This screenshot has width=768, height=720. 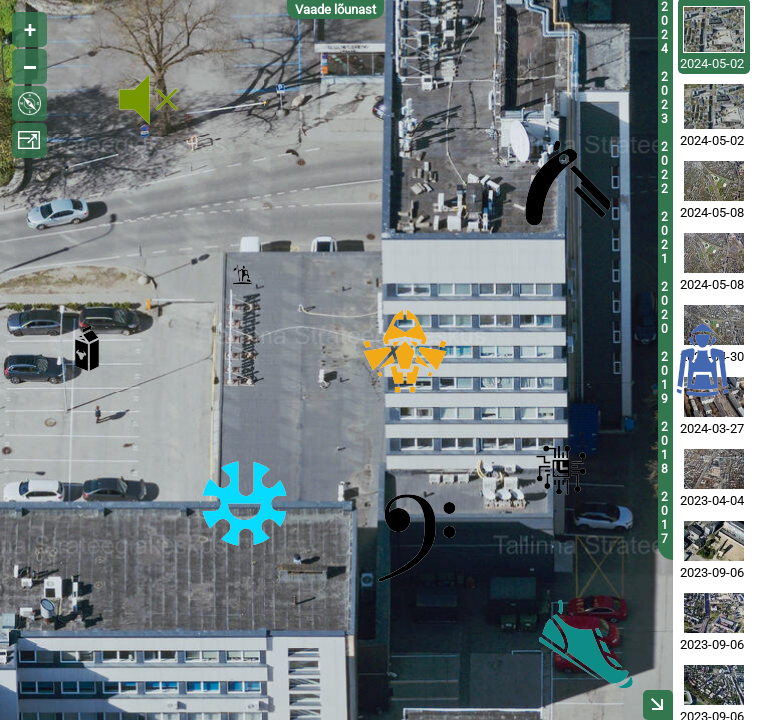 I want to click on grooming or personal care tools, so click(x=568, y=183).